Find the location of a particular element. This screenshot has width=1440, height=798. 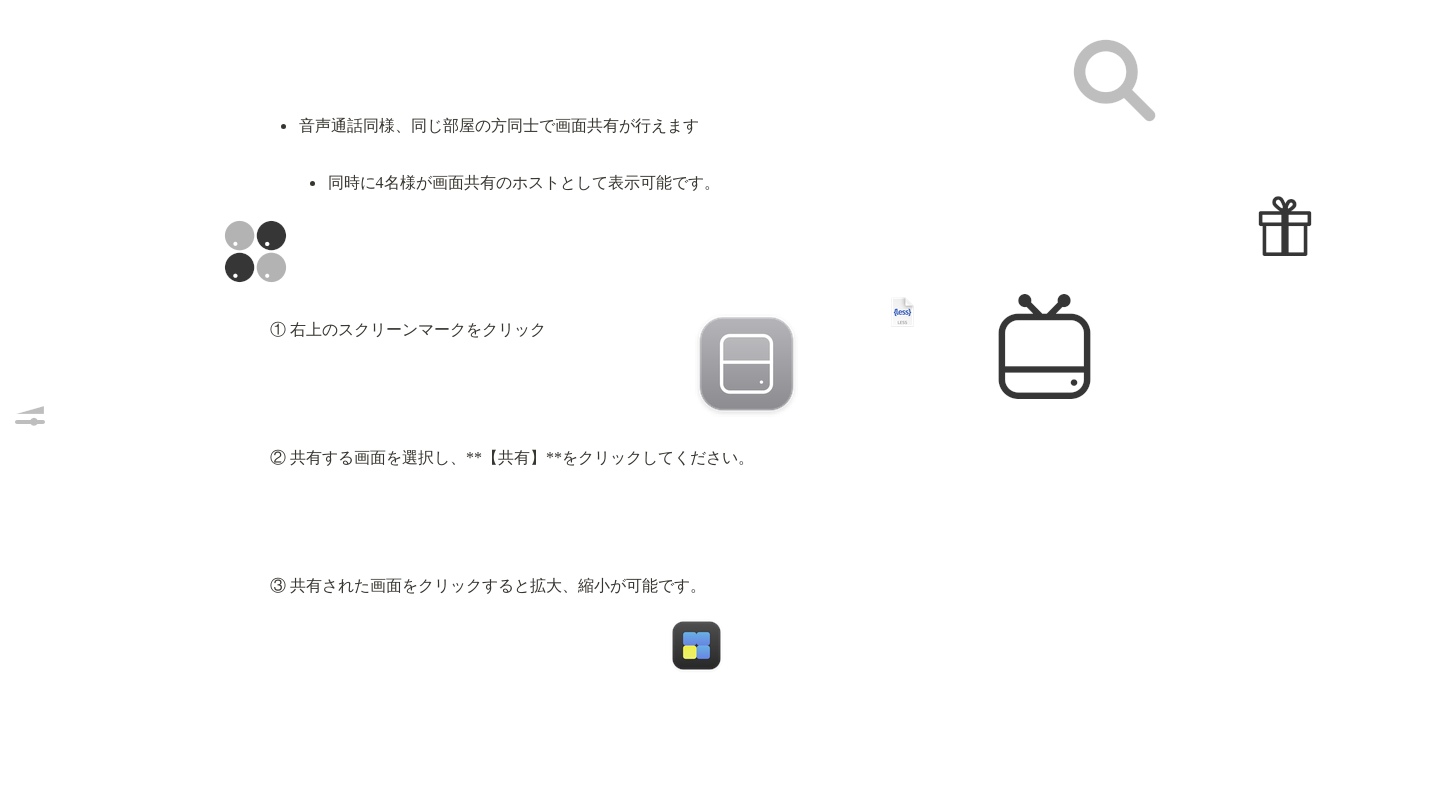

view birthday events in calendar is located at coordinates (1285, 226).